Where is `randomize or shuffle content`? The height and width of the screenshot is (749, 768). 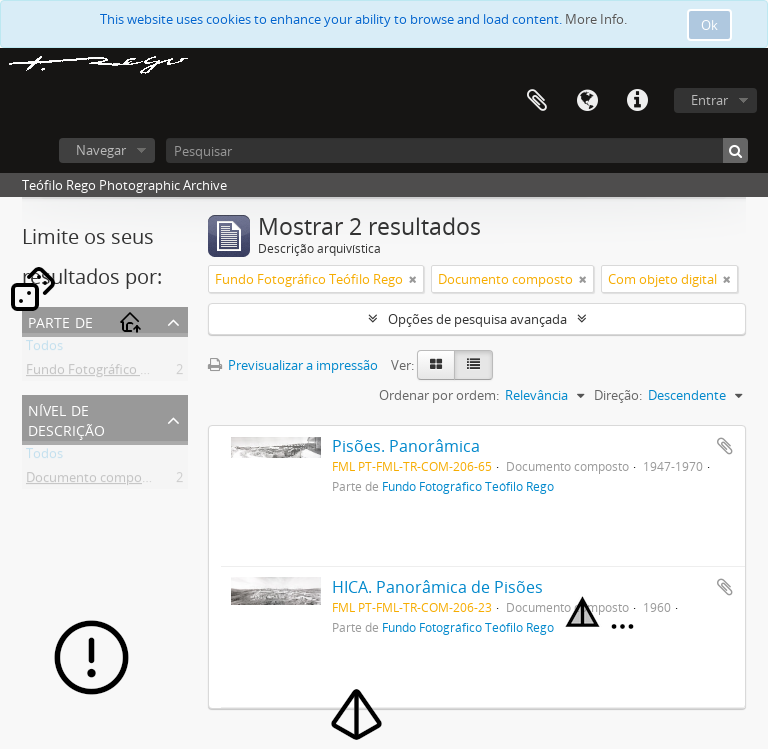
randomize or shuffle content is located at coordinates (33, 289).